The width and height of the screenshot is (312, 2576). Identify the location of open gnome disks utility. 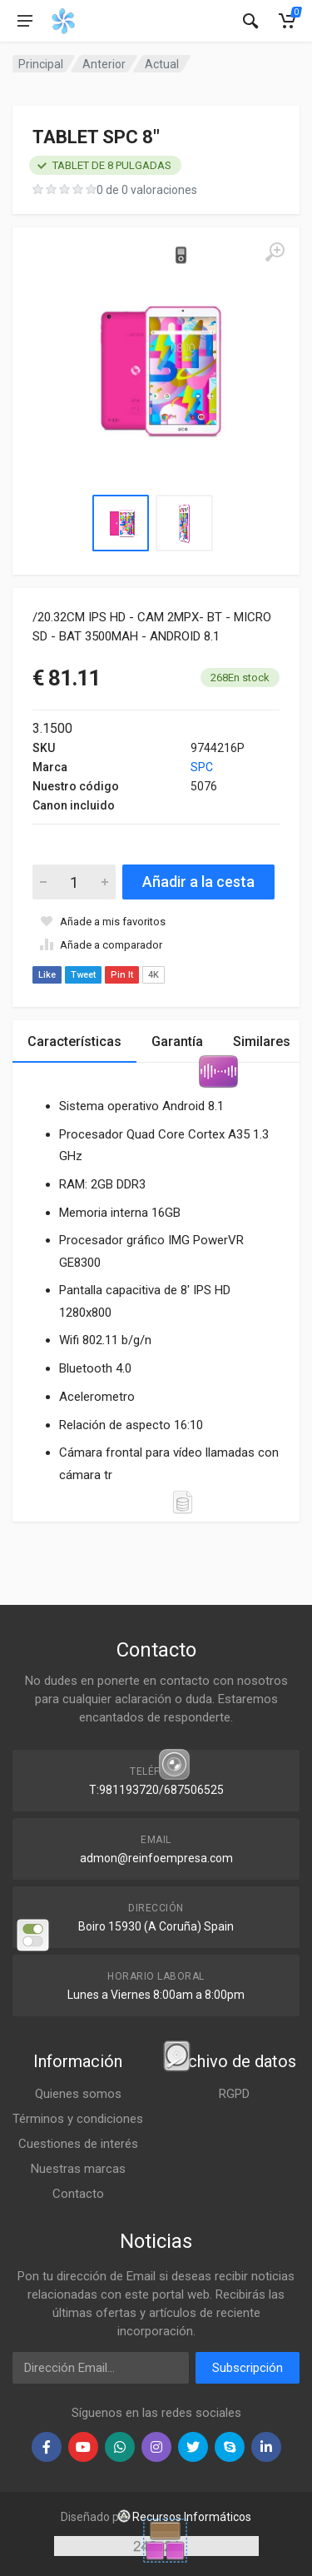
(176, 2055).